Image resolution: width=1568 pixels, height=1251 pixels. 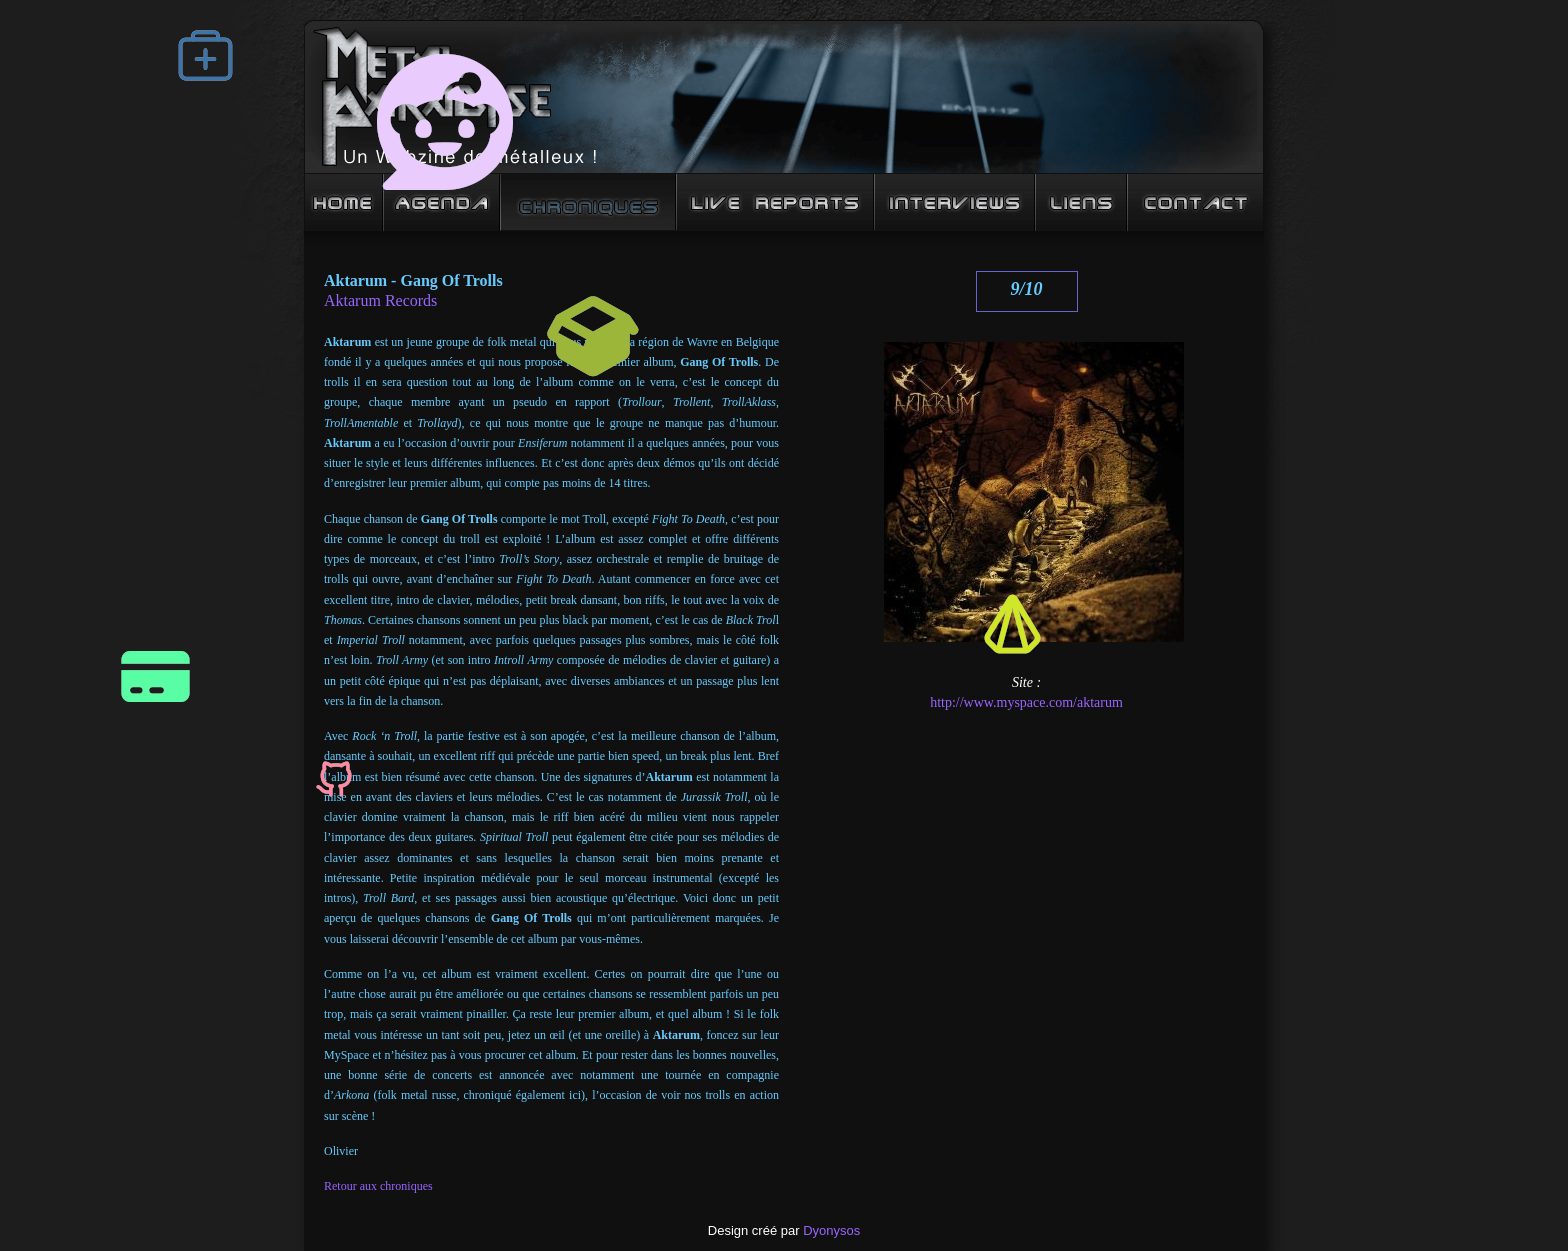 What do you see at coordinates (205, 55) in the screenshot?
I see `access health or medical features` at bounding box center [205, 55].